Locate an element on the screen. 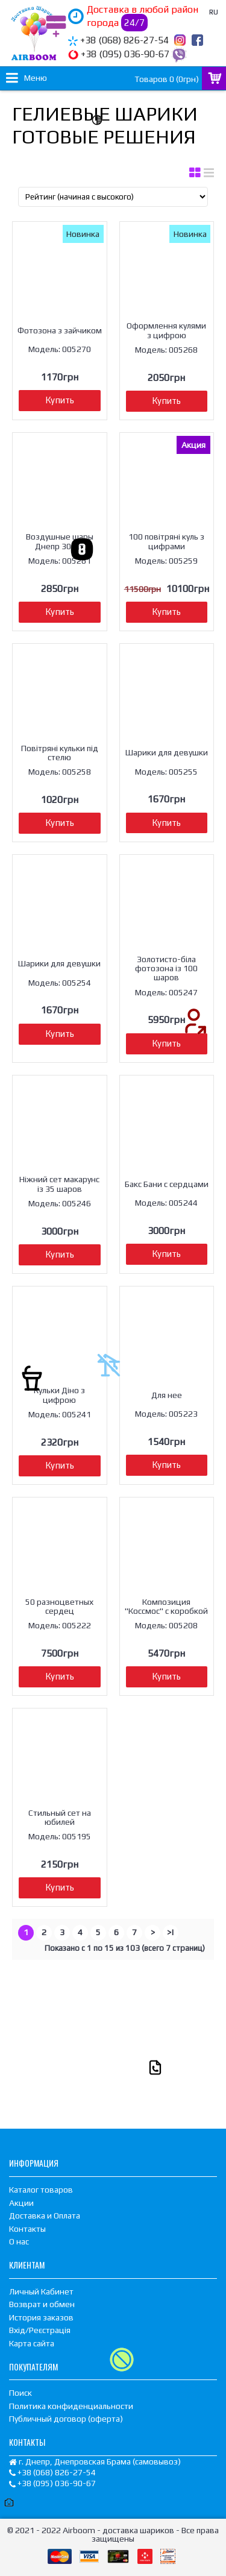  view contact information file is located at coordinates (155, 2067).